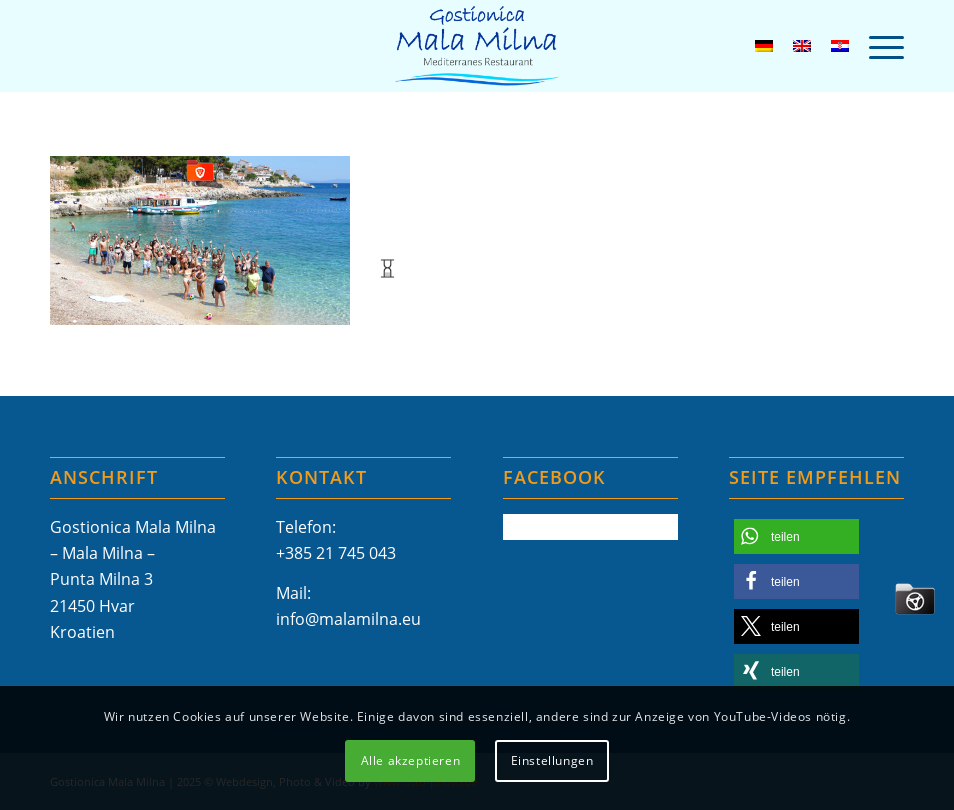 Image resolution: width=954 pixels, height=810 pixels. Describe the element at coordinates (200, 171) in the screenshot. I see `open Brave browser downloads folder` at that location.